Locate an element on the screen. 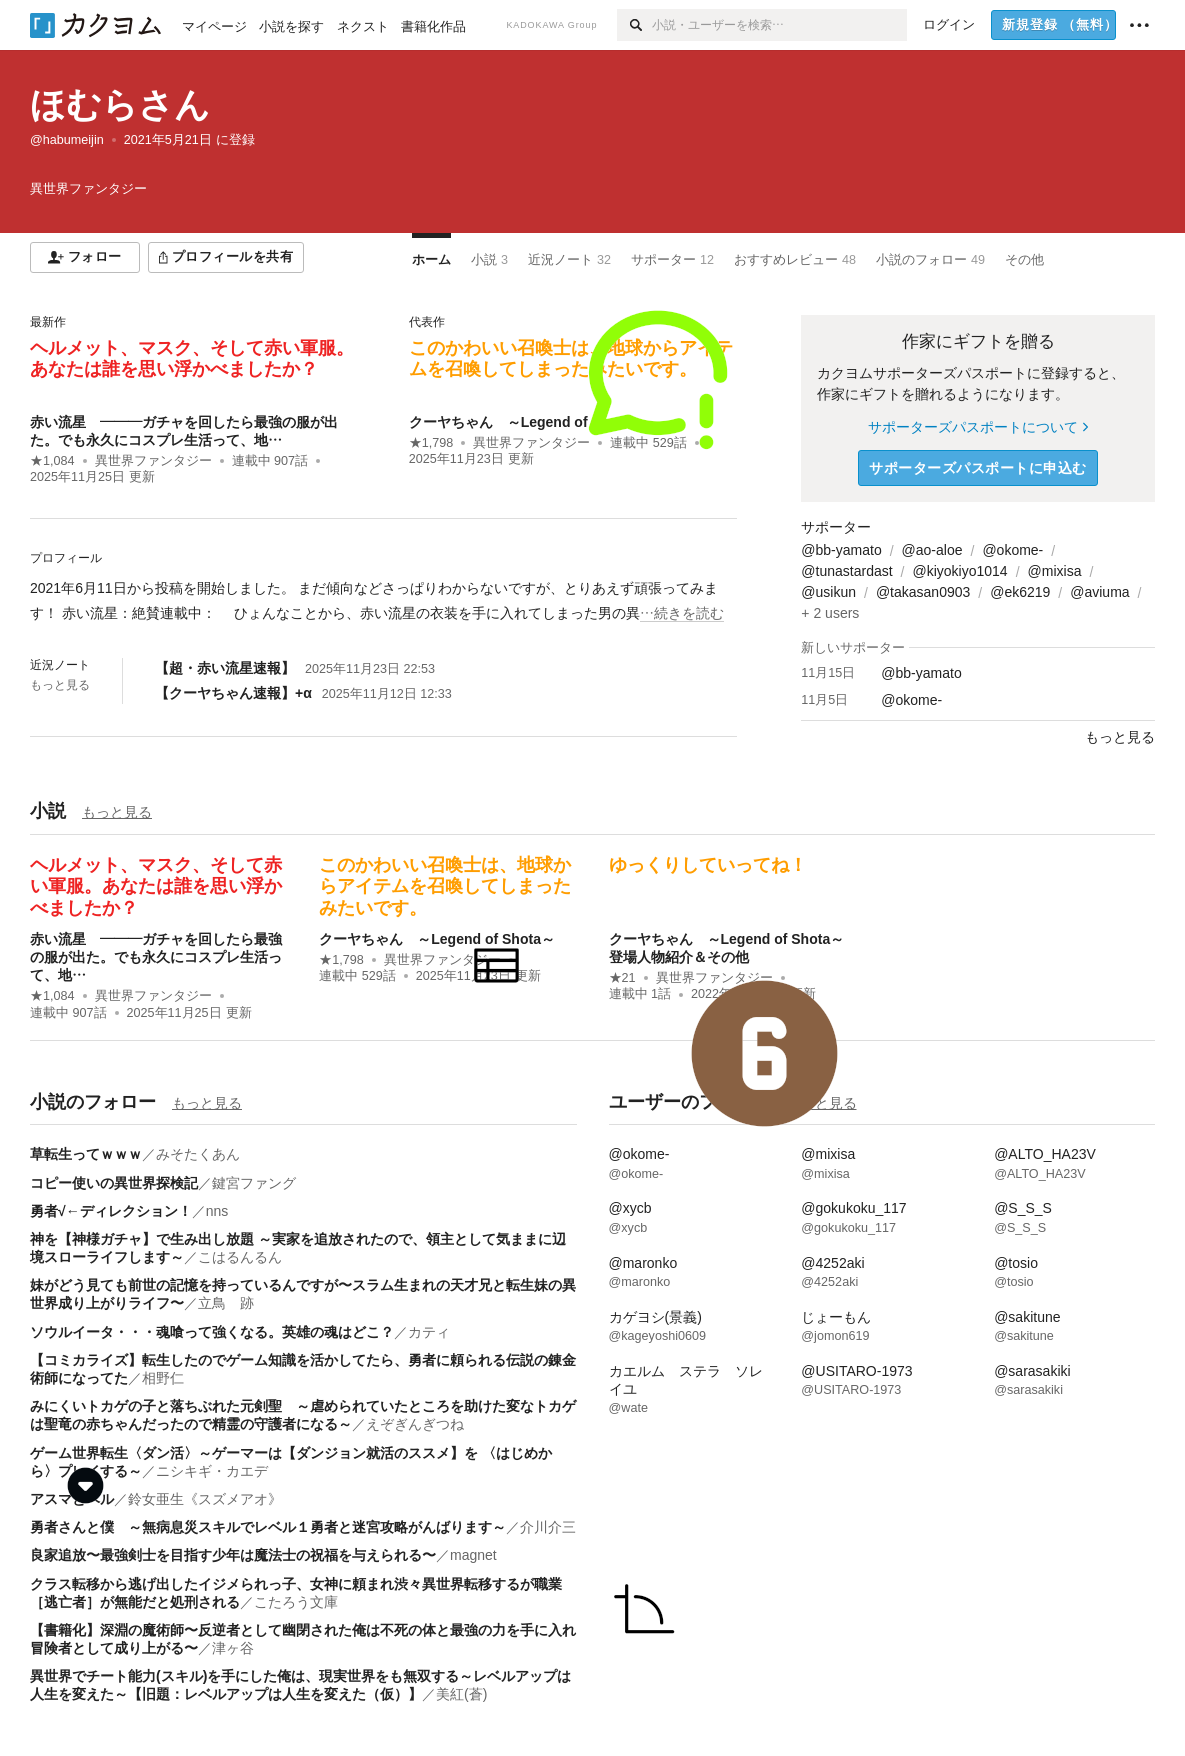 The height and width of the screenshot is (1756, 1185). indicates step 6 in a numbered process is located at coordinates (764, 1053).